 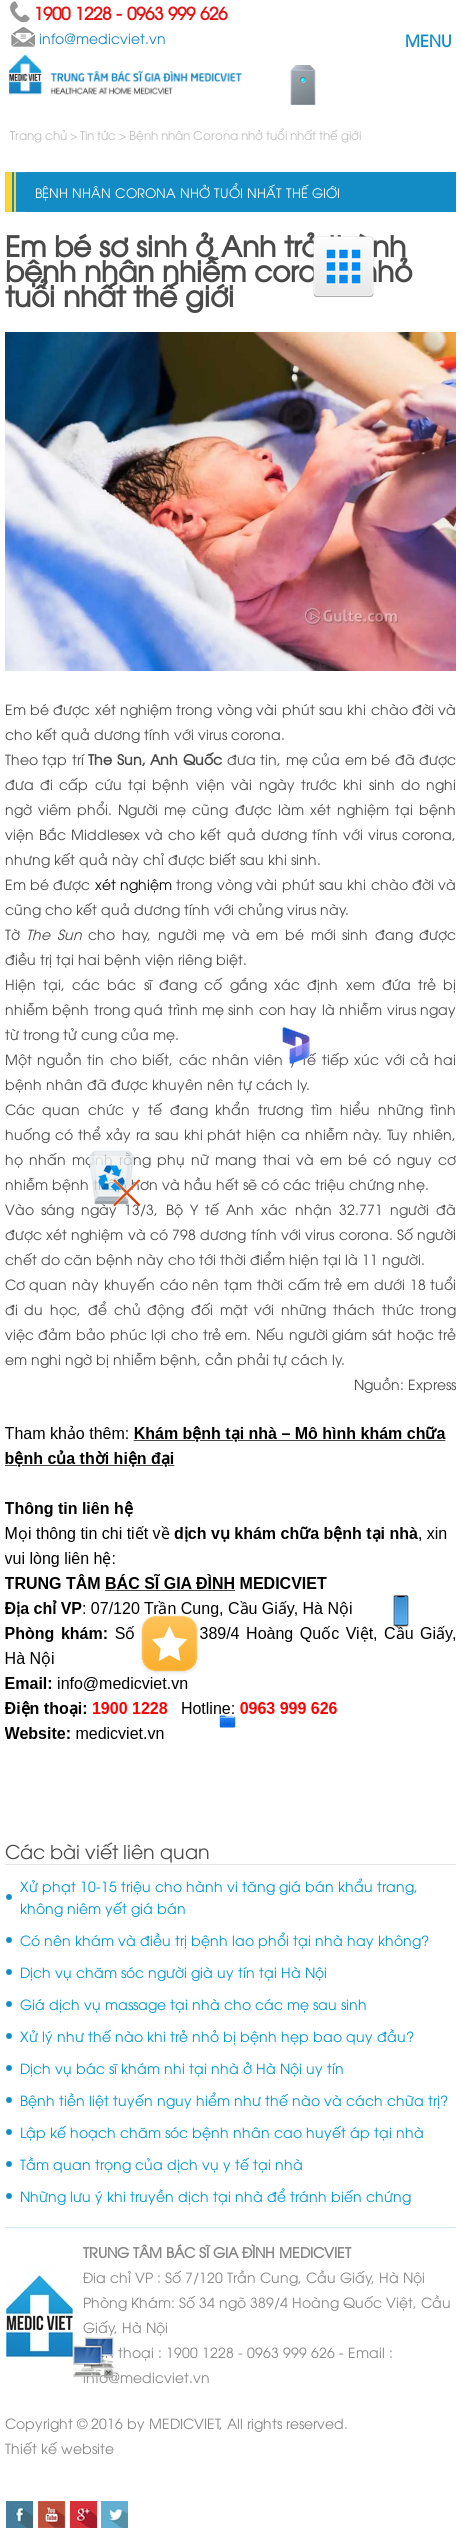 What do you see at coordinates (303, 85) in the screenshot?
I see `view computer or system hardware information` at bounding box center [303, 85].